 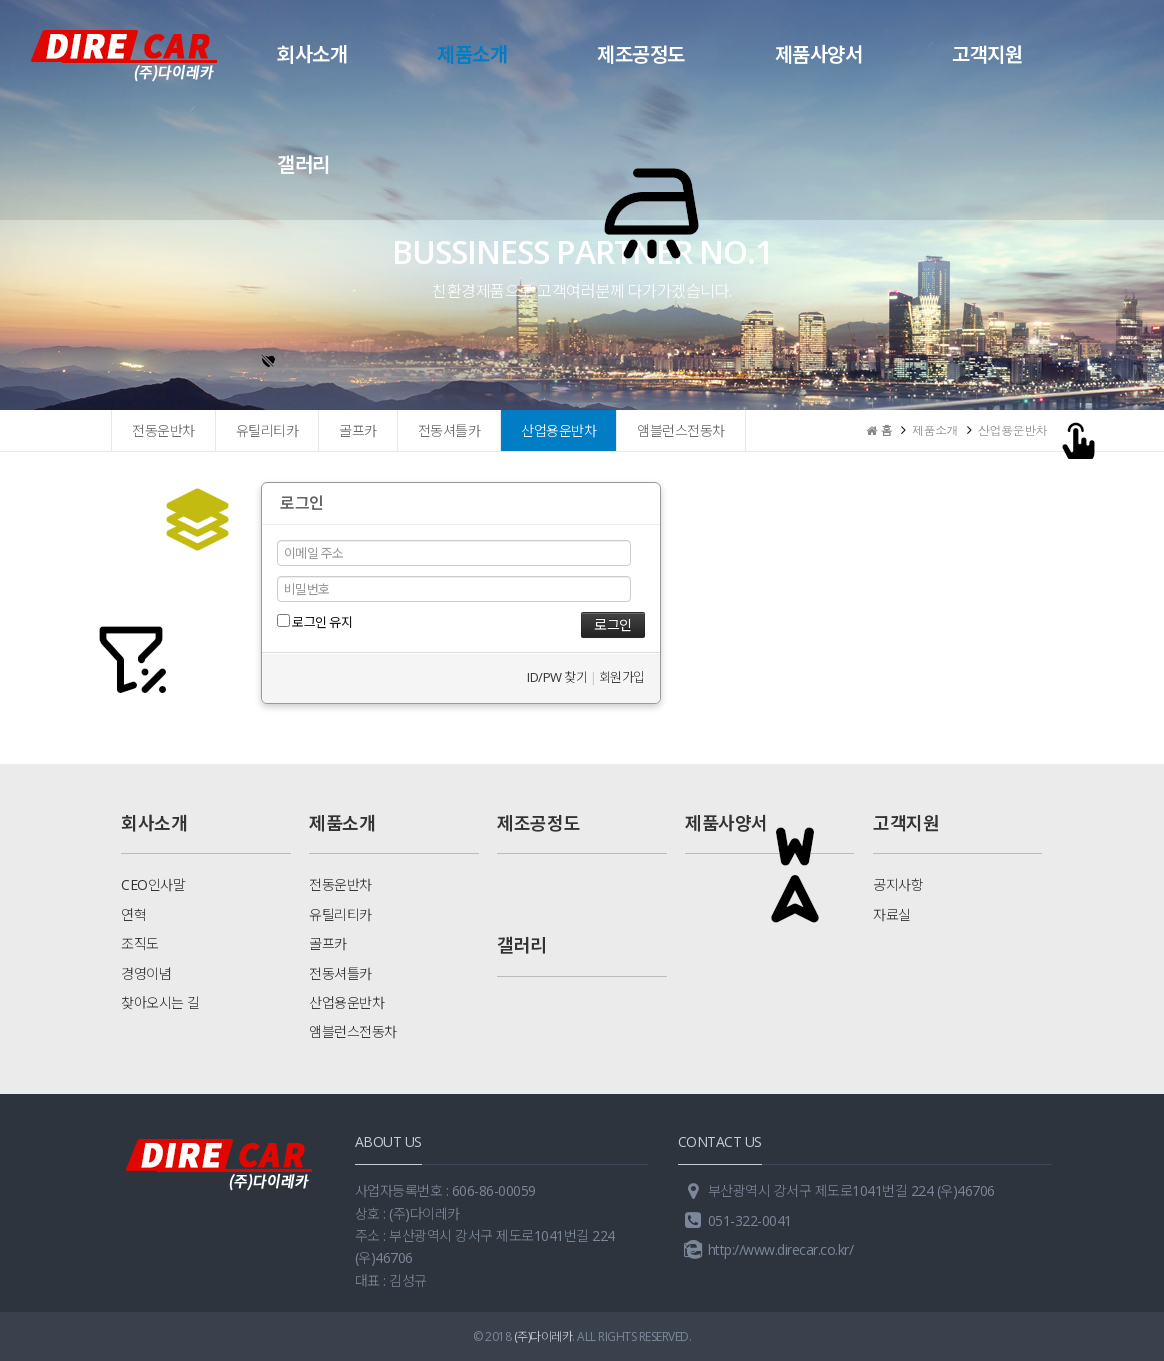 I want to click on remove from favorites, so click(x=268, y=361).